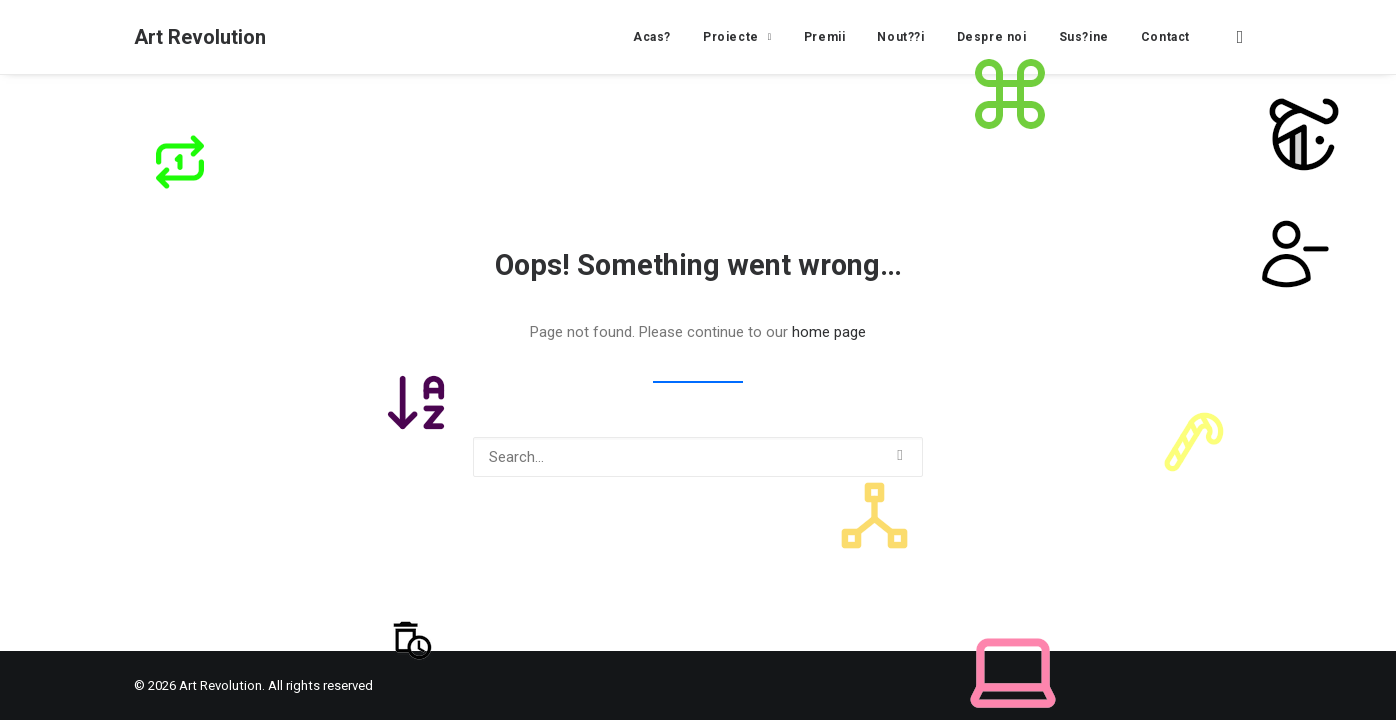 This screenshot has height=720, width=1396. What do you see at coordinates (1304, 133) in the screenshot?
I see `open The New York Times app` at bounding box center [1304, 133].